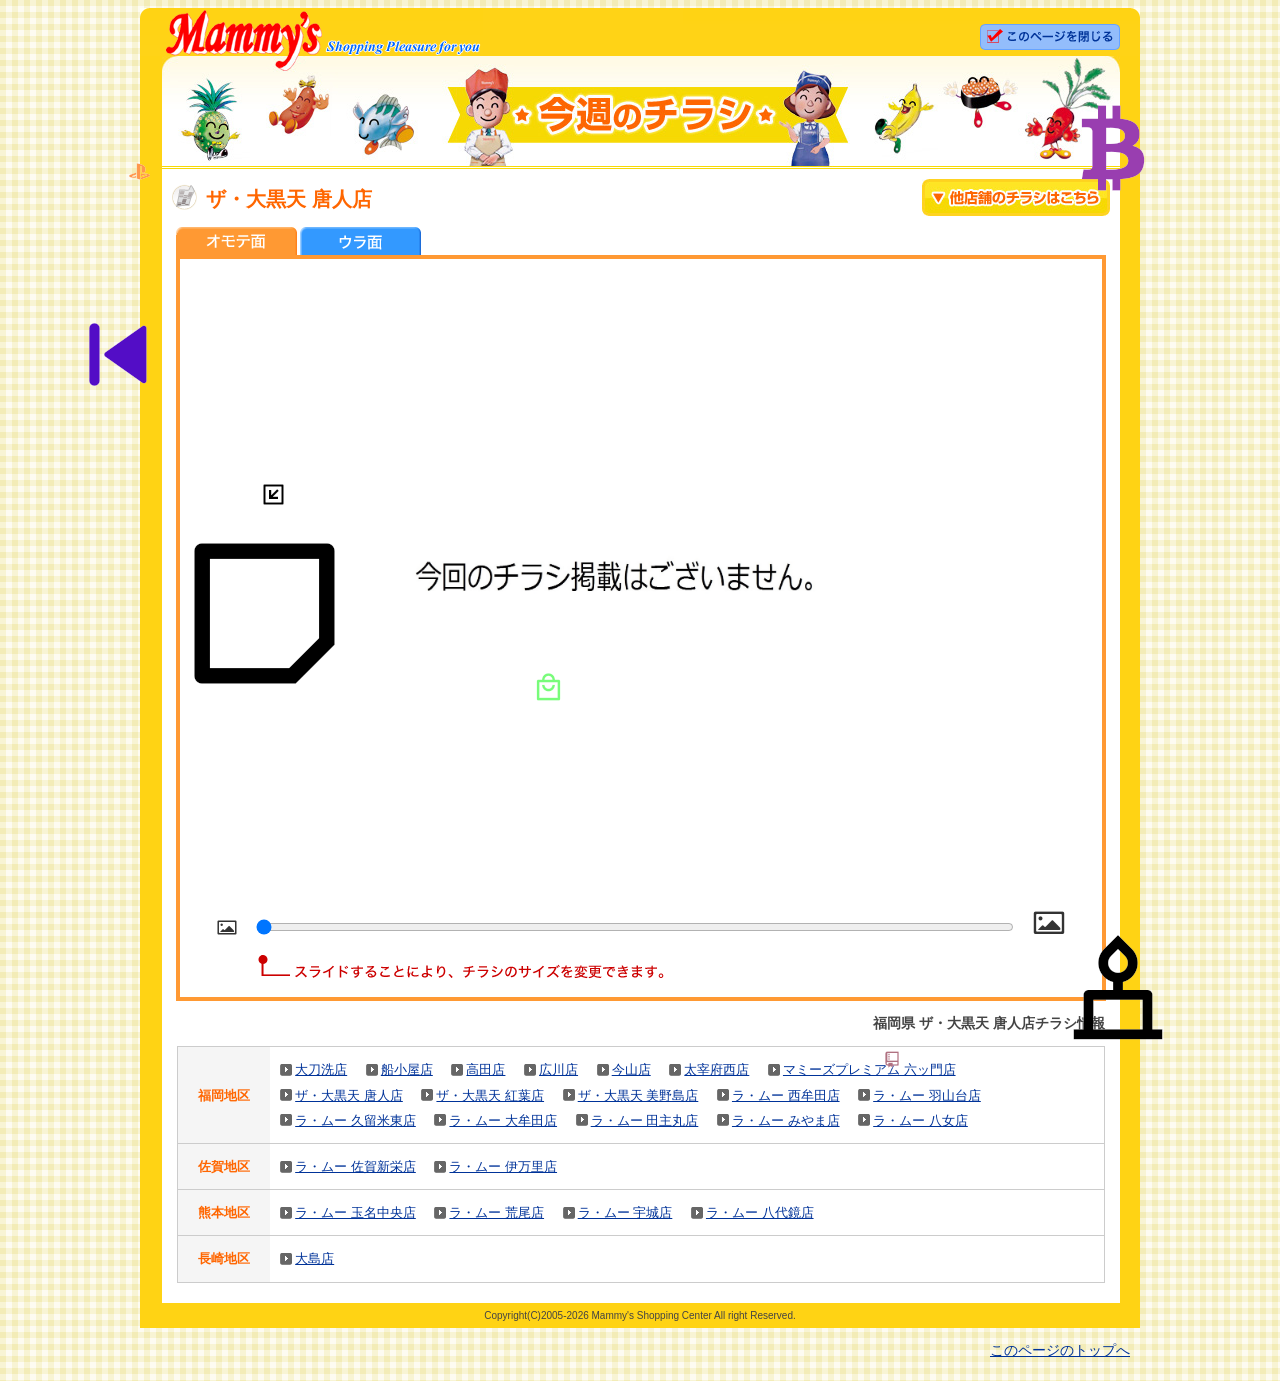 The image size is (1280, 1381). Describe the element at coordinates (1118, 990) in the screenshot. I see `access candle or ambient lighting settings` at that location.